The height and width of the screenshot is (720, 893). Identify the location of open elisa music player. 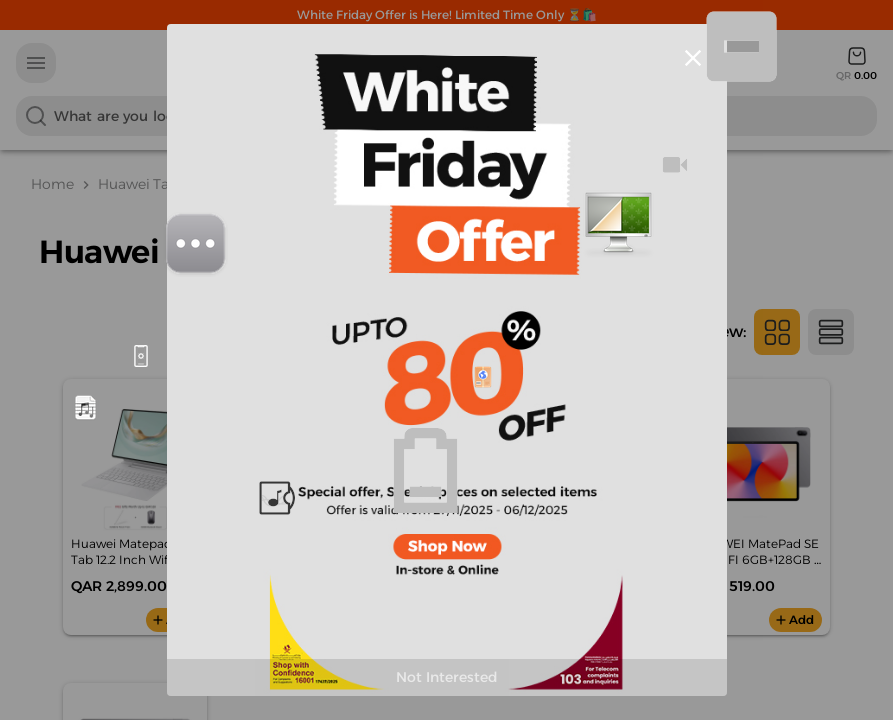
(276, 498).